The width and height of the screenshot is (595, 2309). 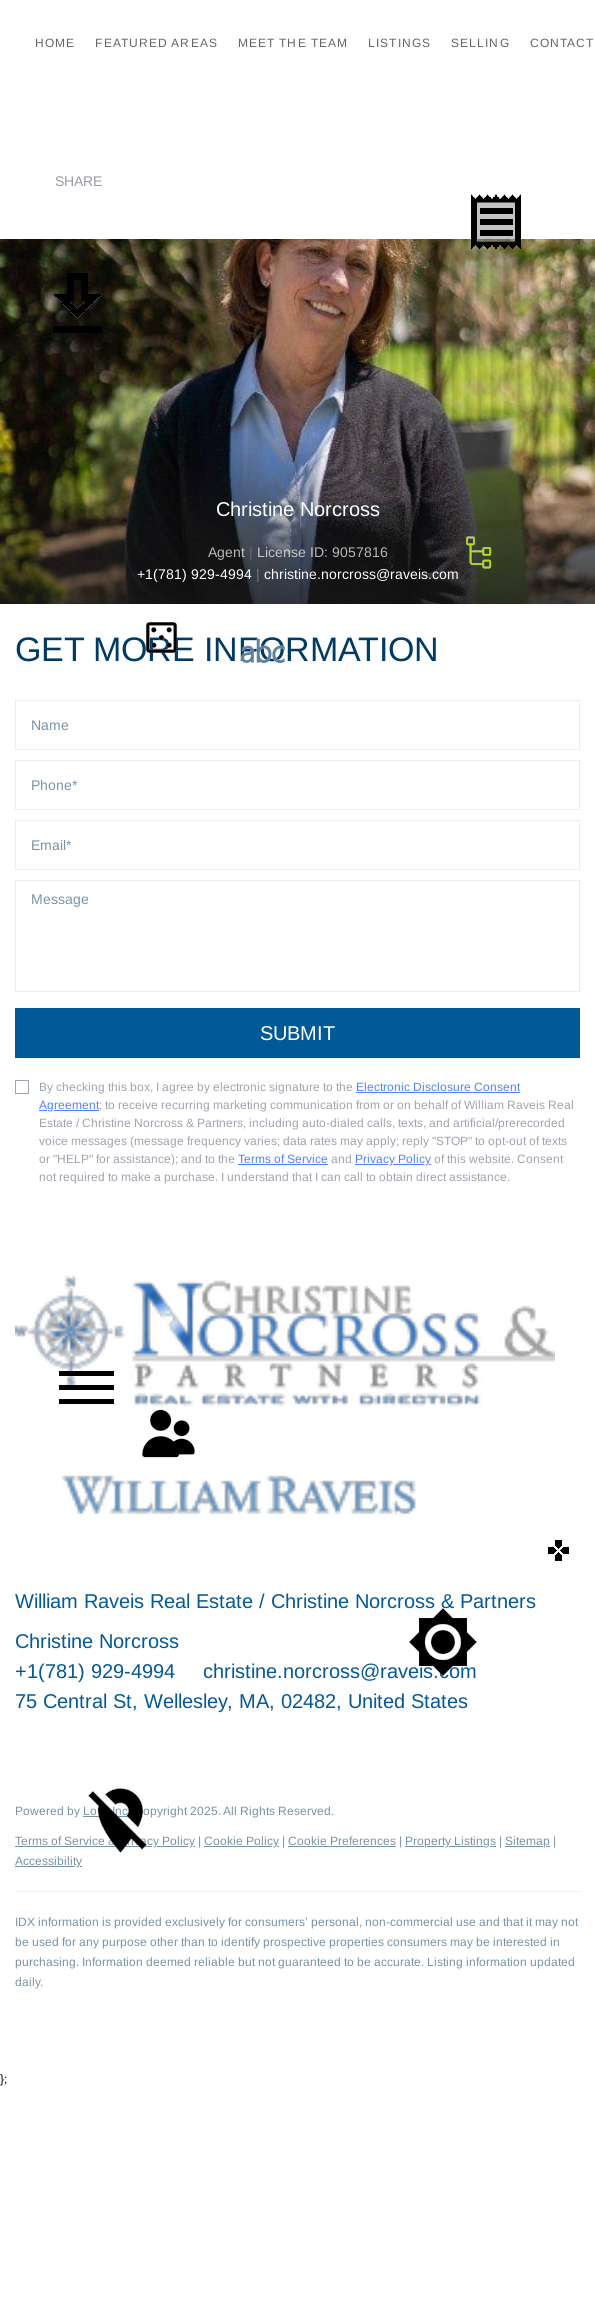 What do you see at coordinates (443, 1642) in the screenshot?
I see `increase screen brightness` at bounding box center [443, 1642].